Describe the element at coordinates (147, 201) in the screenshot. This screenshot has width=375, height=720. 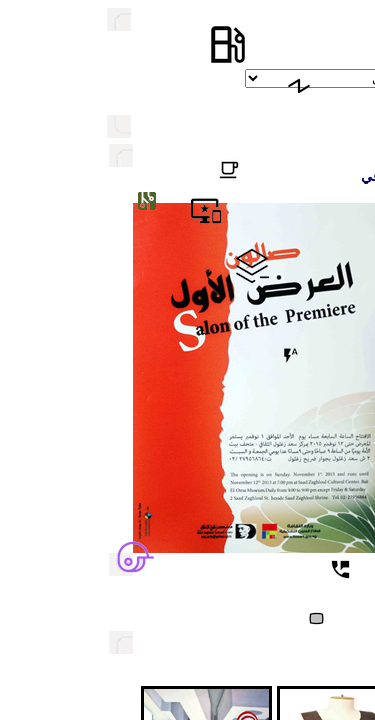
I see `access hardware or circuit settings` at that location.